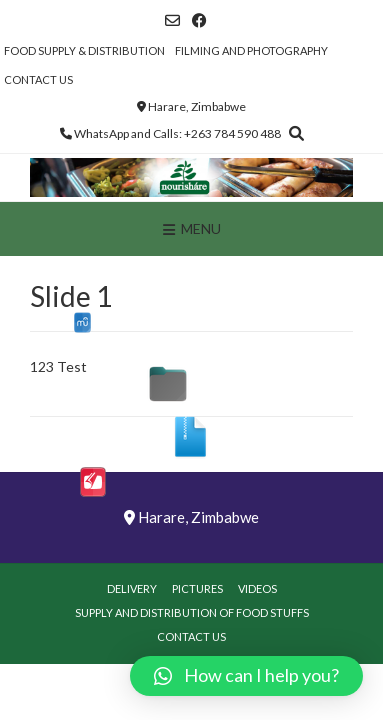 This screenshot has width=383, height=720. Describe the element at coordinates (93, 482) in the screenshot. I see `an EPS vector image file` at that location.